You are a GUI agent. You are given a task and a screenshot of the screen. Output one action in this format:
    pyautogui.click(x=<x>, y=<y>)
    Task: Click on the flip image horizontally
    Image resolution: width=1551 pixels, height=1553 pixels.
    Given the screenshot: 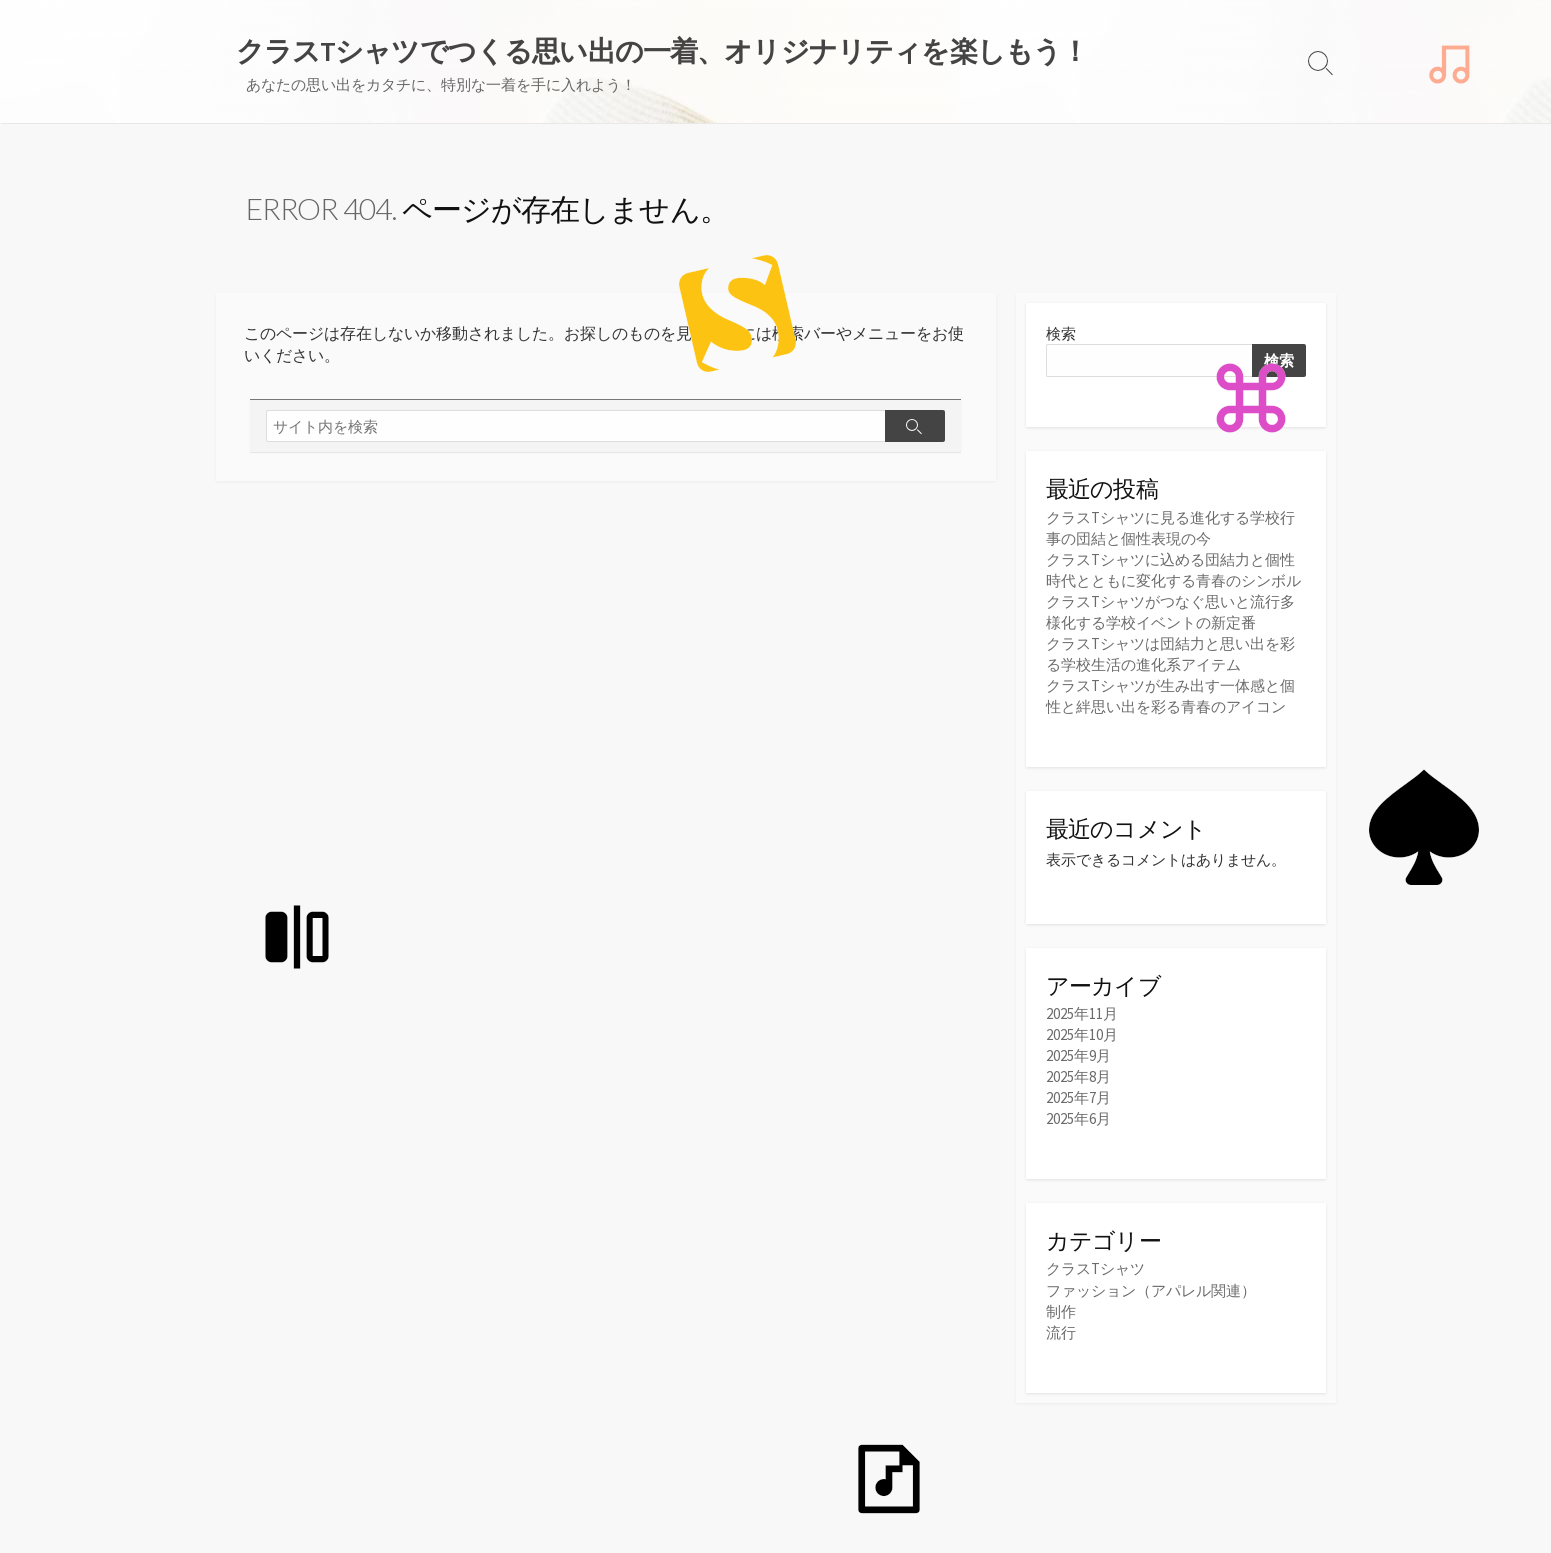 What is the action you would take?
    pyautogui.click(x=297, y=937)
    